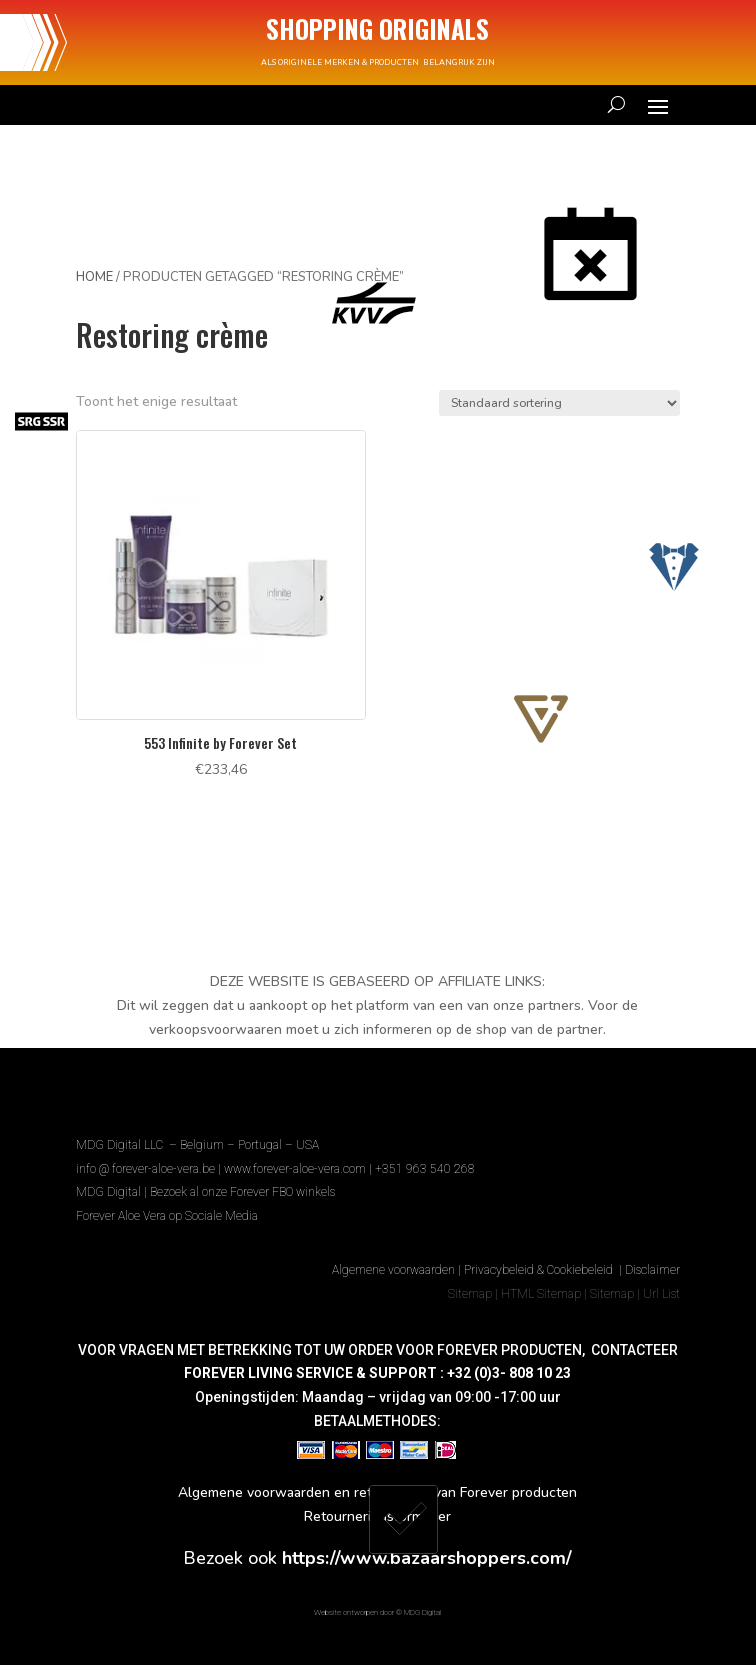 The width and height of the screenshot is (756, 1665). Describe the element at coordinates (590, 258) in the screenshot. I see `cancel or delete a calendar event` at that location.